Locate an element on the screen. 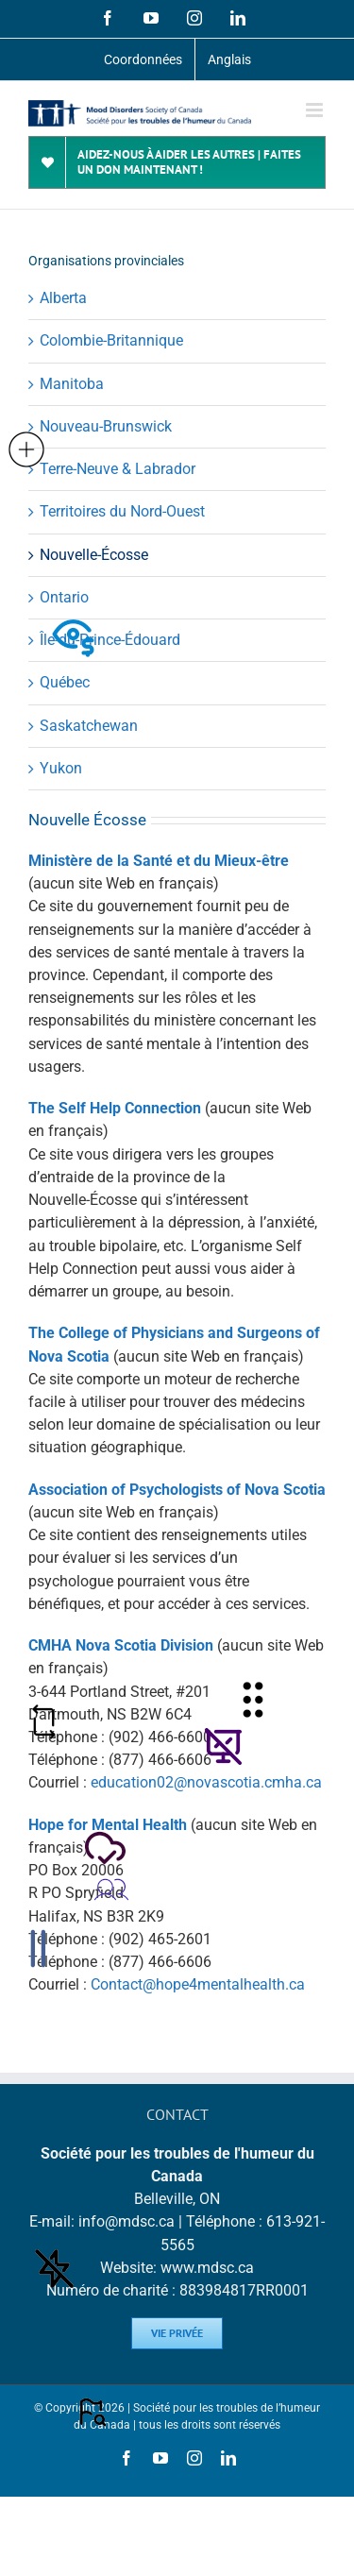 The height and width of the screenshot is (2576, 354). search flagged items is located at coordinates (91, 2411).